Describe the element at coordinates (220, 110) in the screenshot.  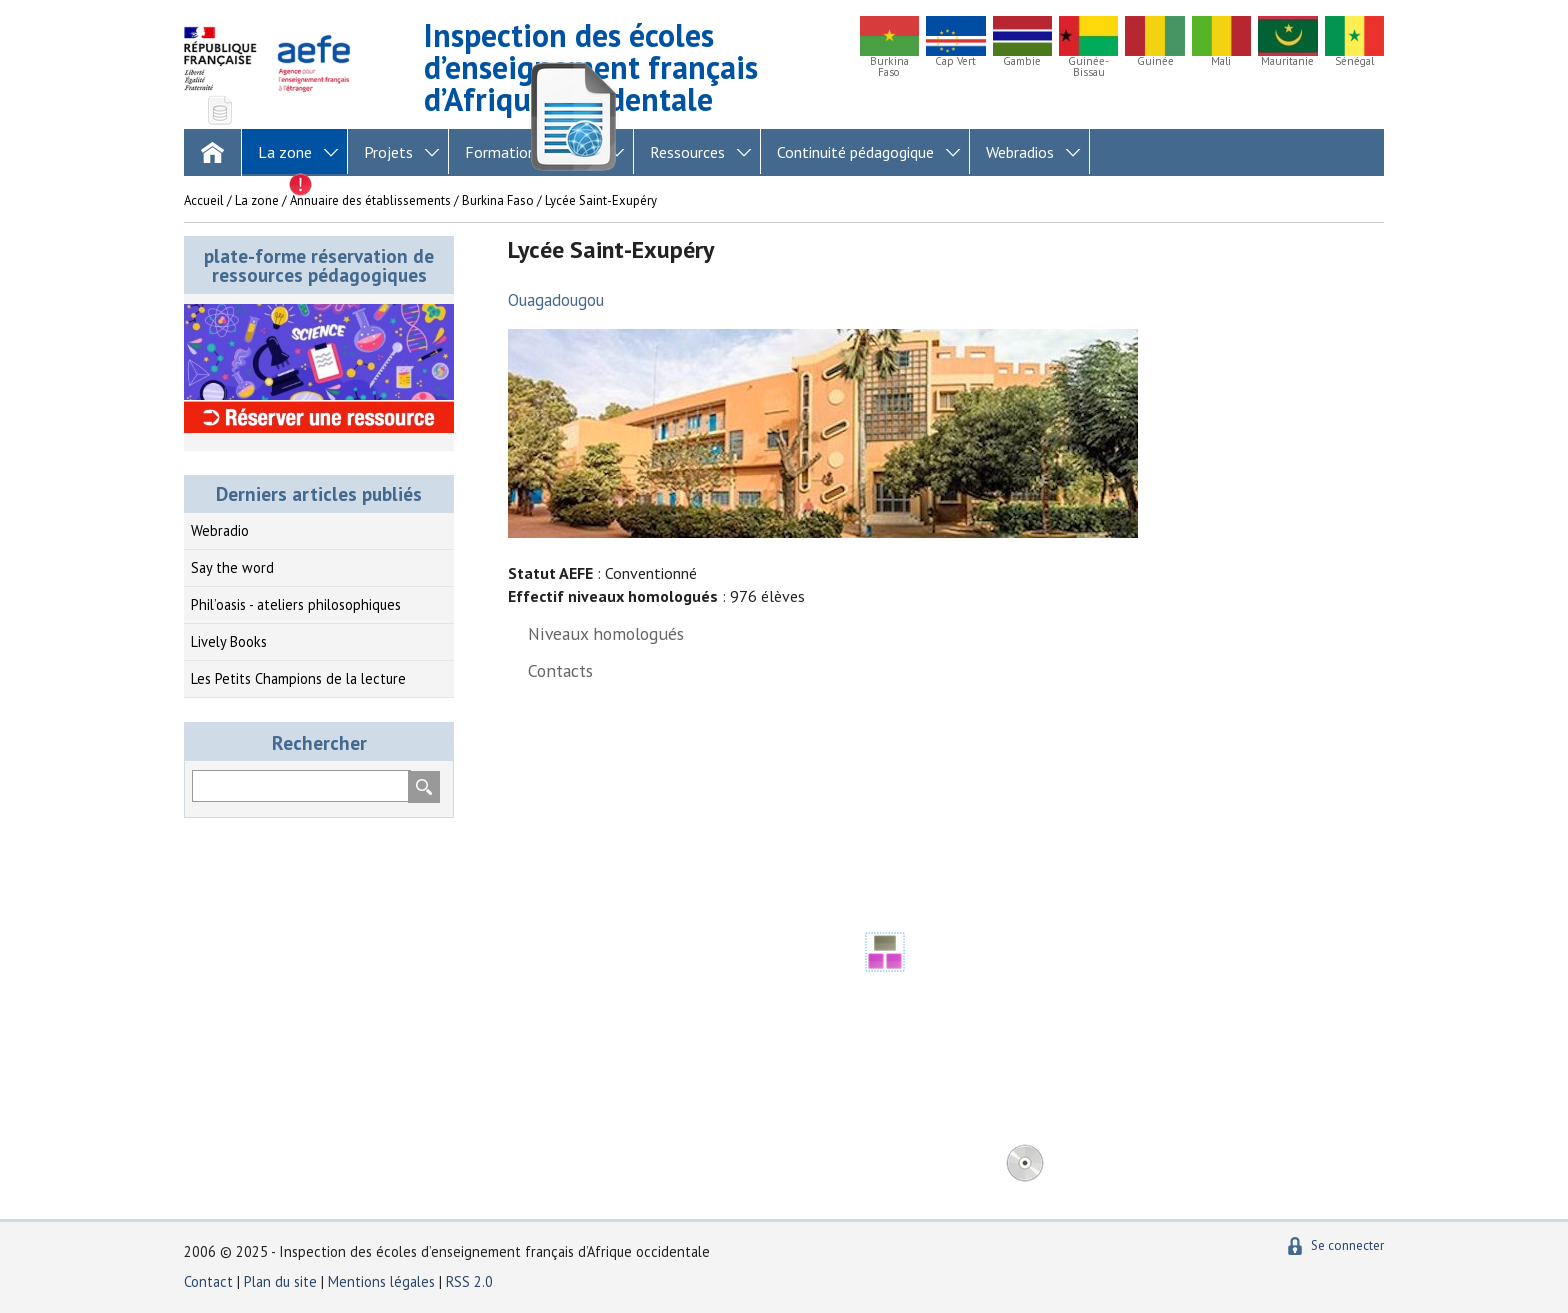
I see `open a database file` at that location.